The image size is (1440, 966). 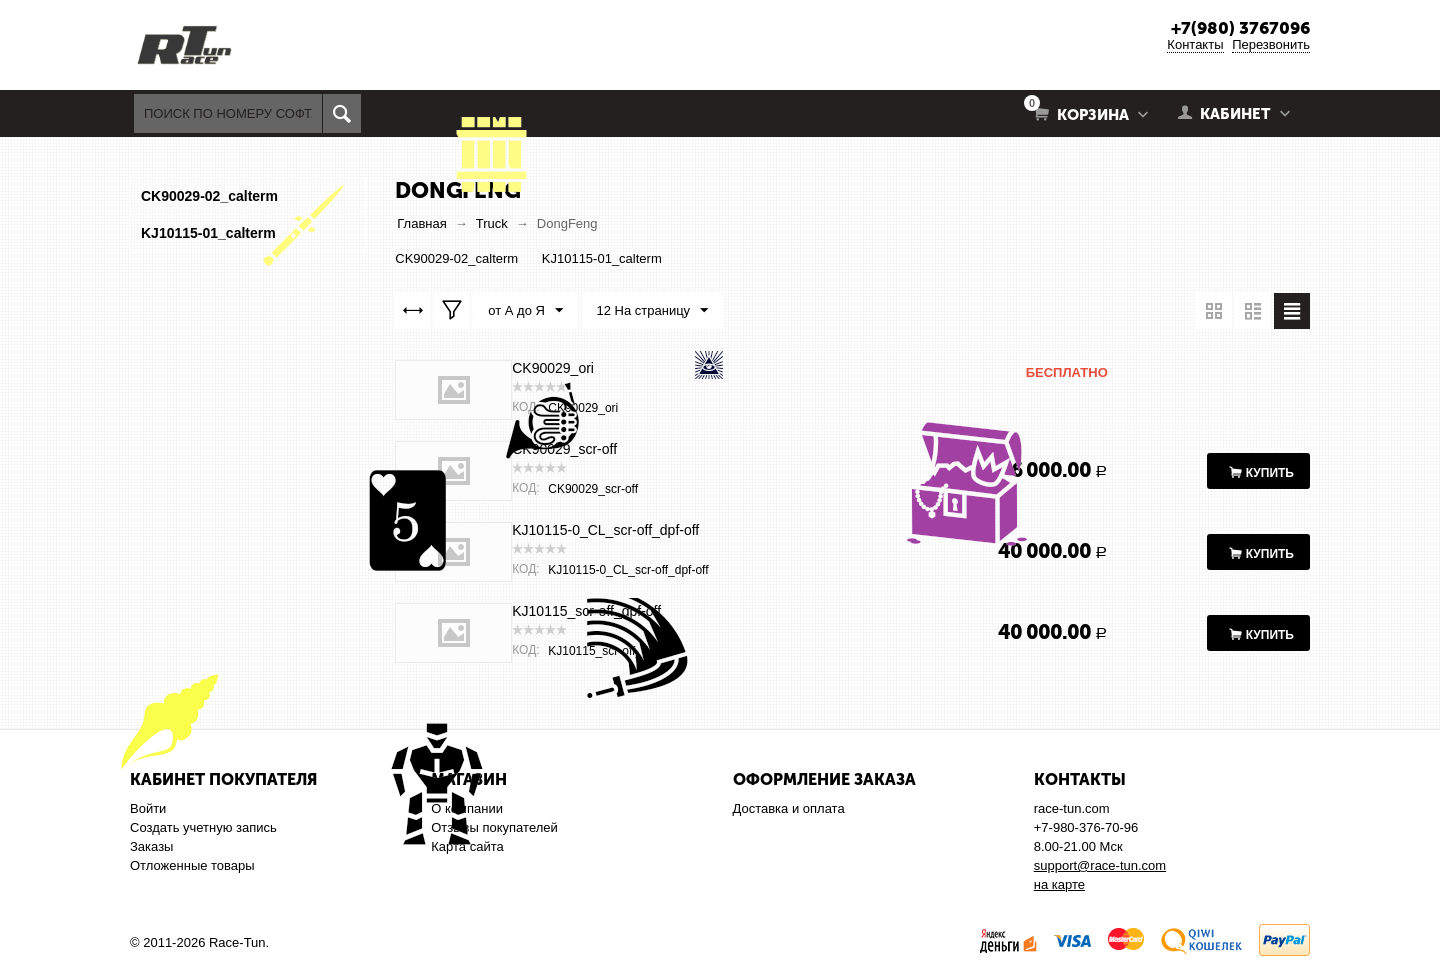 I want to click on wood or lumber resources in inventory, so click(x=491, y=154).